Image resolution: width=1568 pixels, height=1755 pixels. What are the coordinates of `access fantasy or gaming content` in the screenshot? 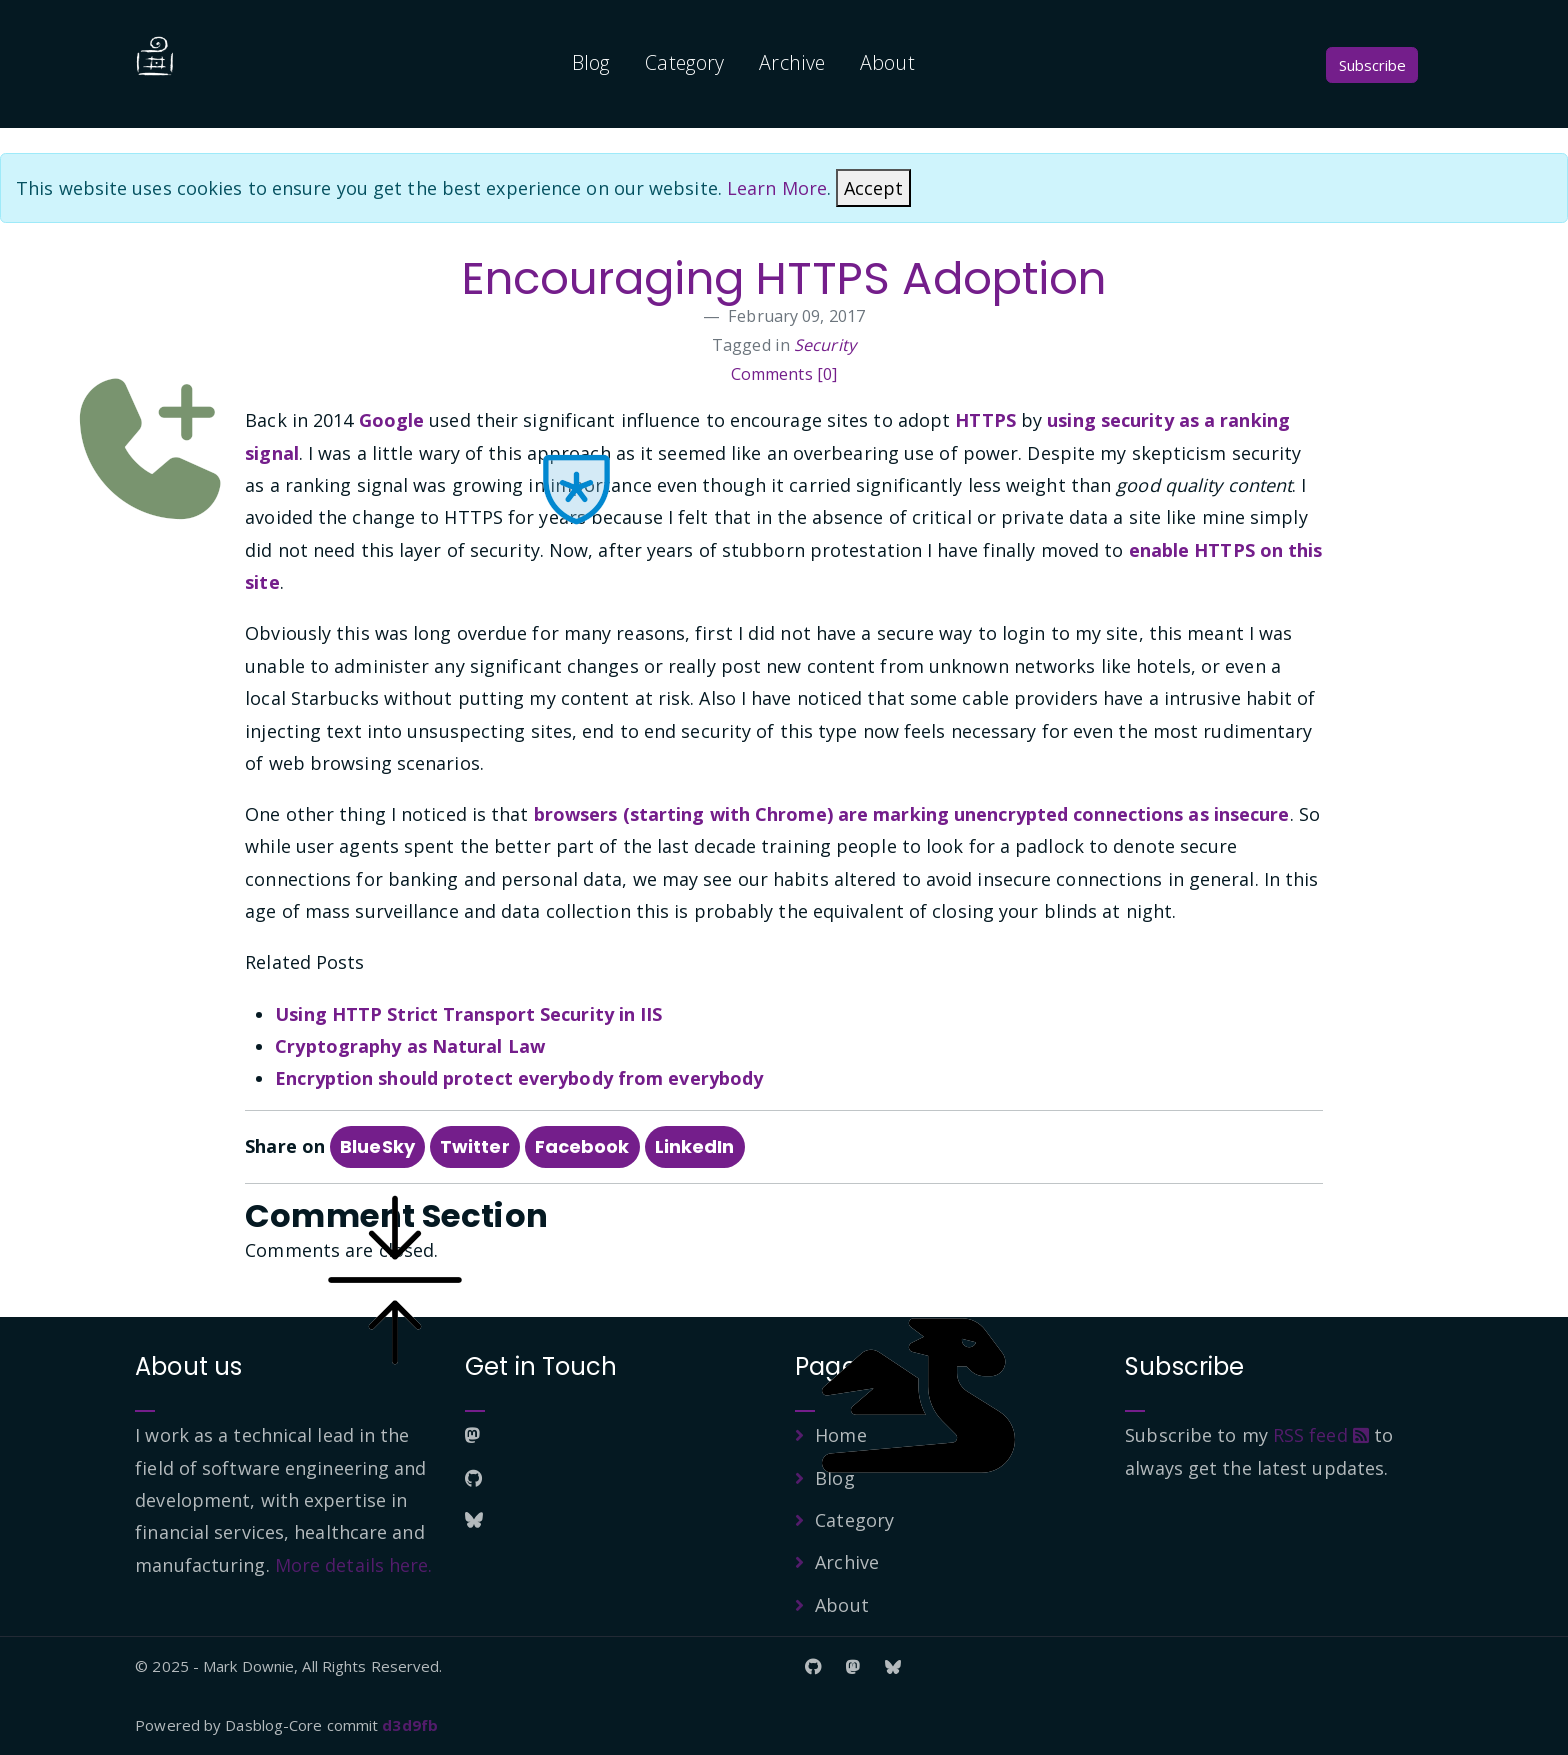 It's located at (918, 1395).